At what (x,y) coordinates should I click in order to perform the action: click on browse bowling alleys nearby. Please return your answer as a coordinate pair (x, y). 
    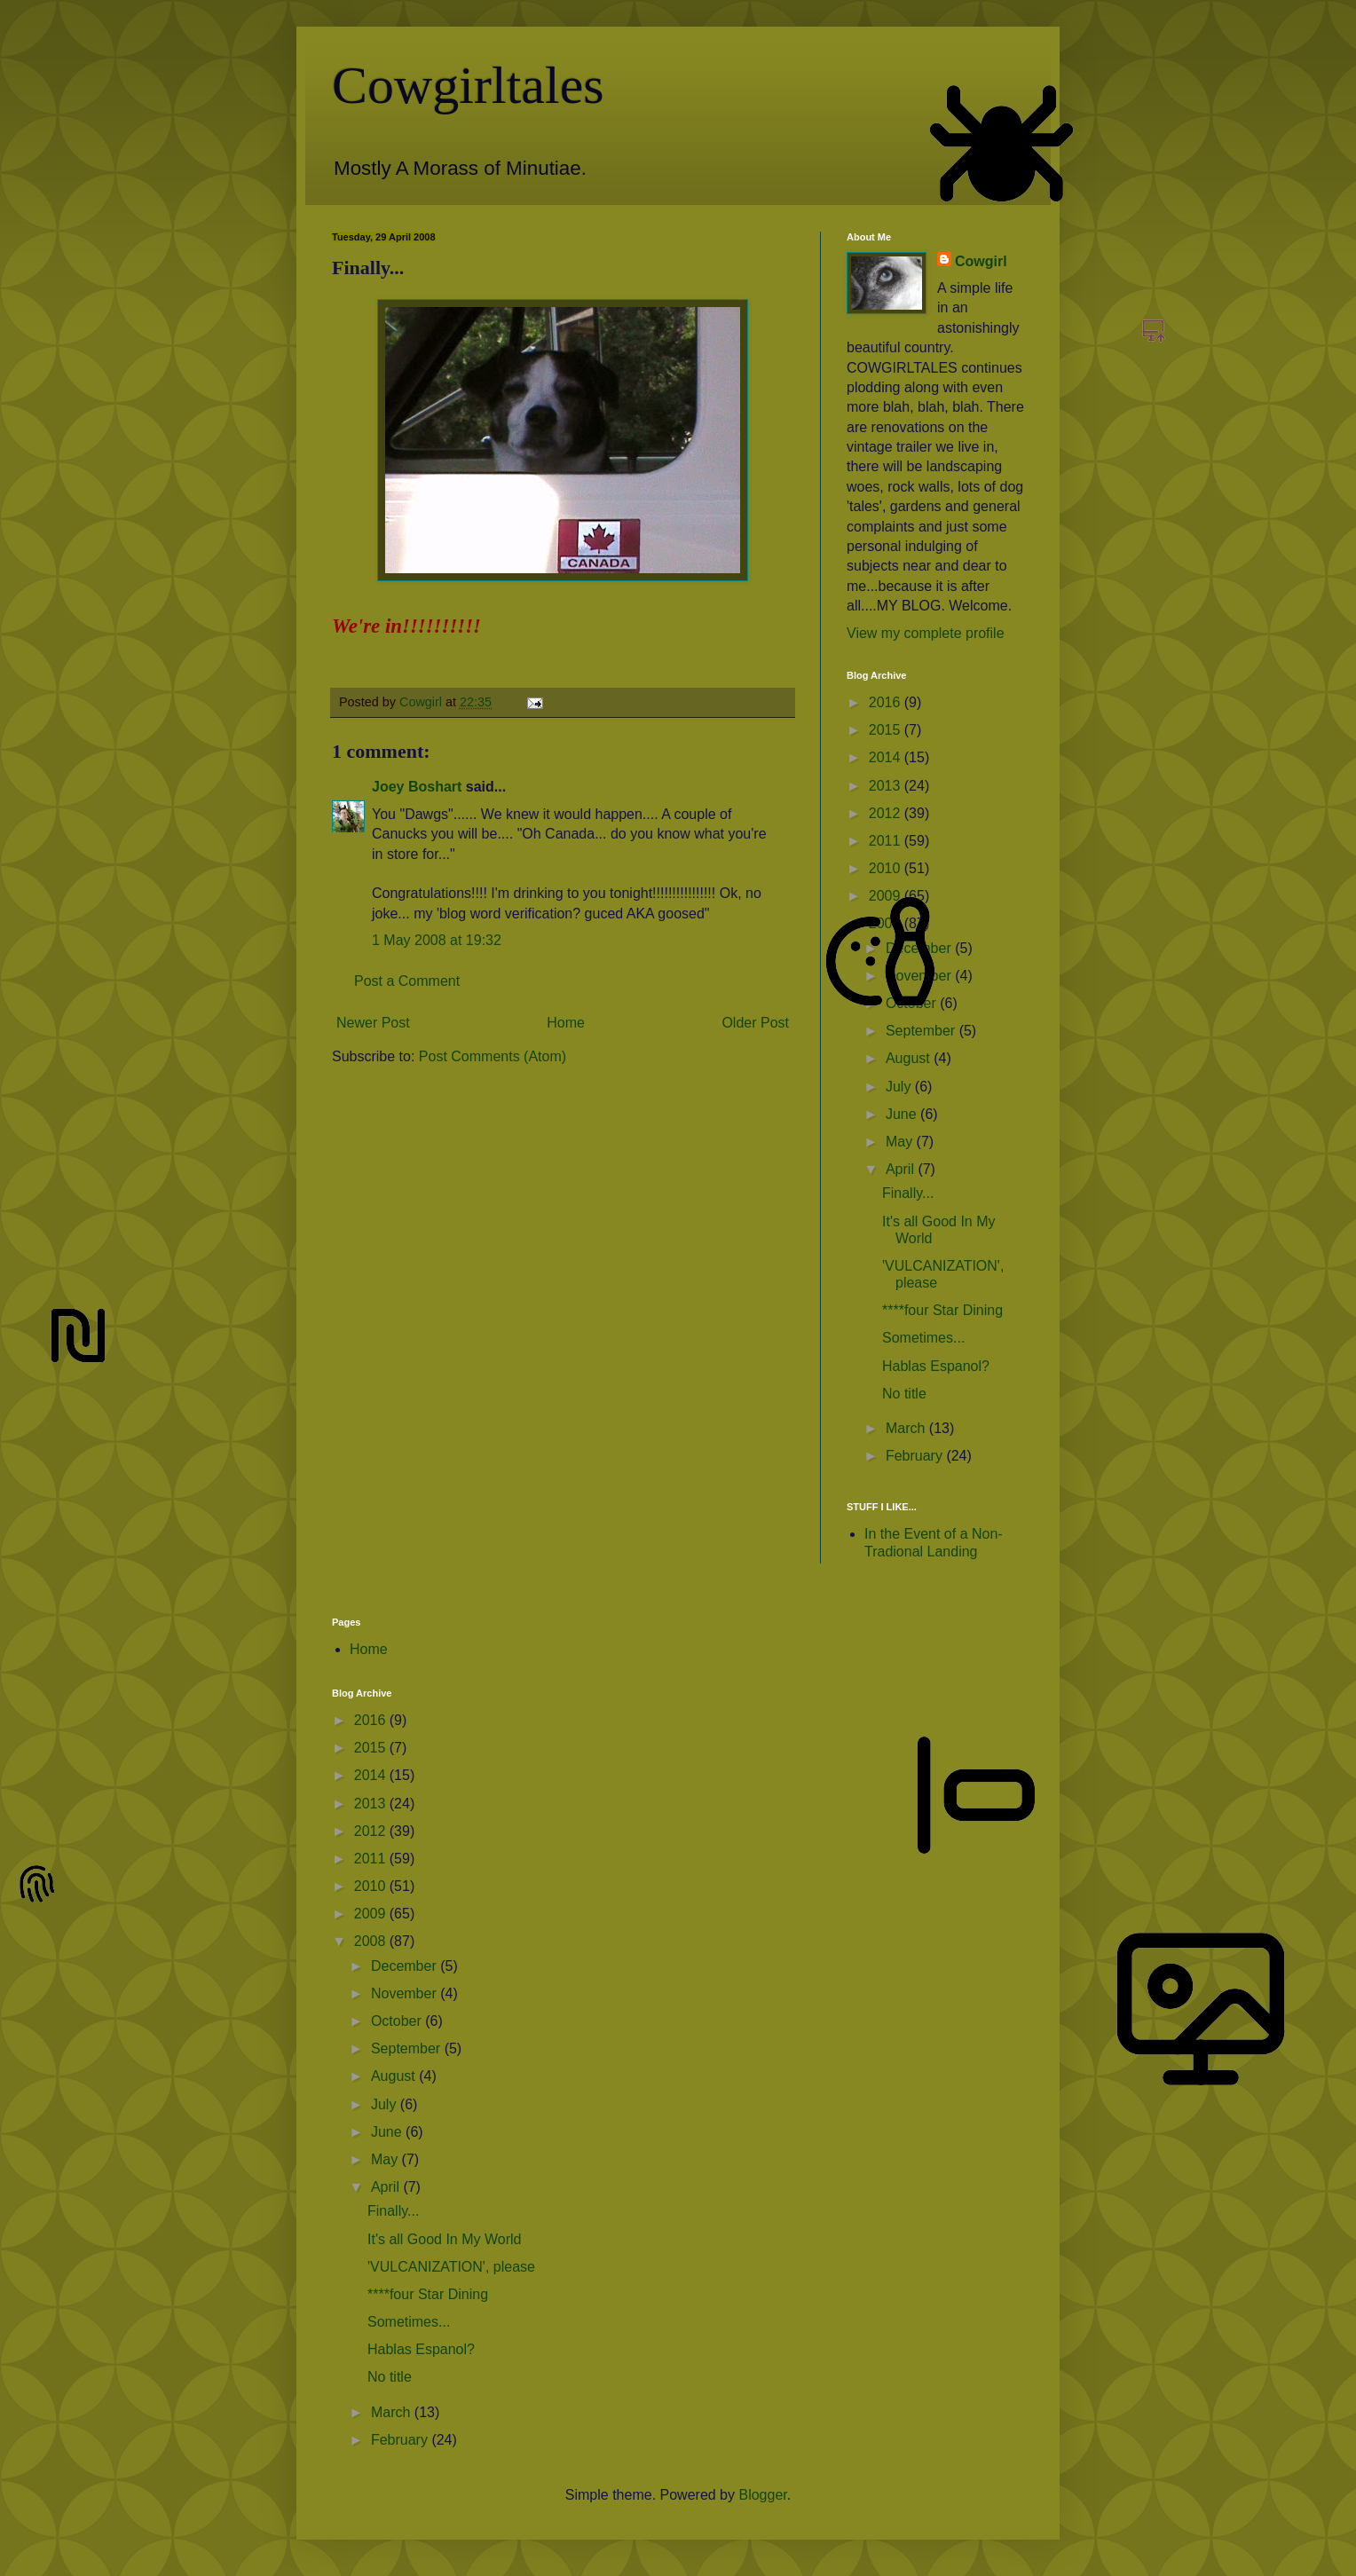
    Looking at the image, I should click on (880, 951).